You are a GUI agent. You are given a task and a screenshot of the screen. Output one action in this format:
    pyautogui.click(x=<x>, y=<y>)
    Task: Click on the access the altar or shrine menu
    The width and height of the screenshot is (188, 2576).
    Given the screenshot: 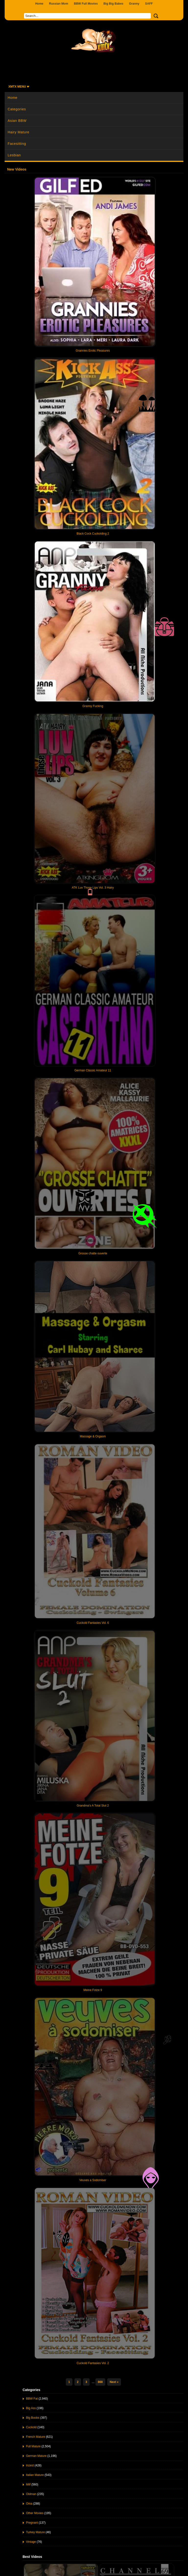 What is the action you would take?
    pyautogui.click(x=46, y=2061)
    